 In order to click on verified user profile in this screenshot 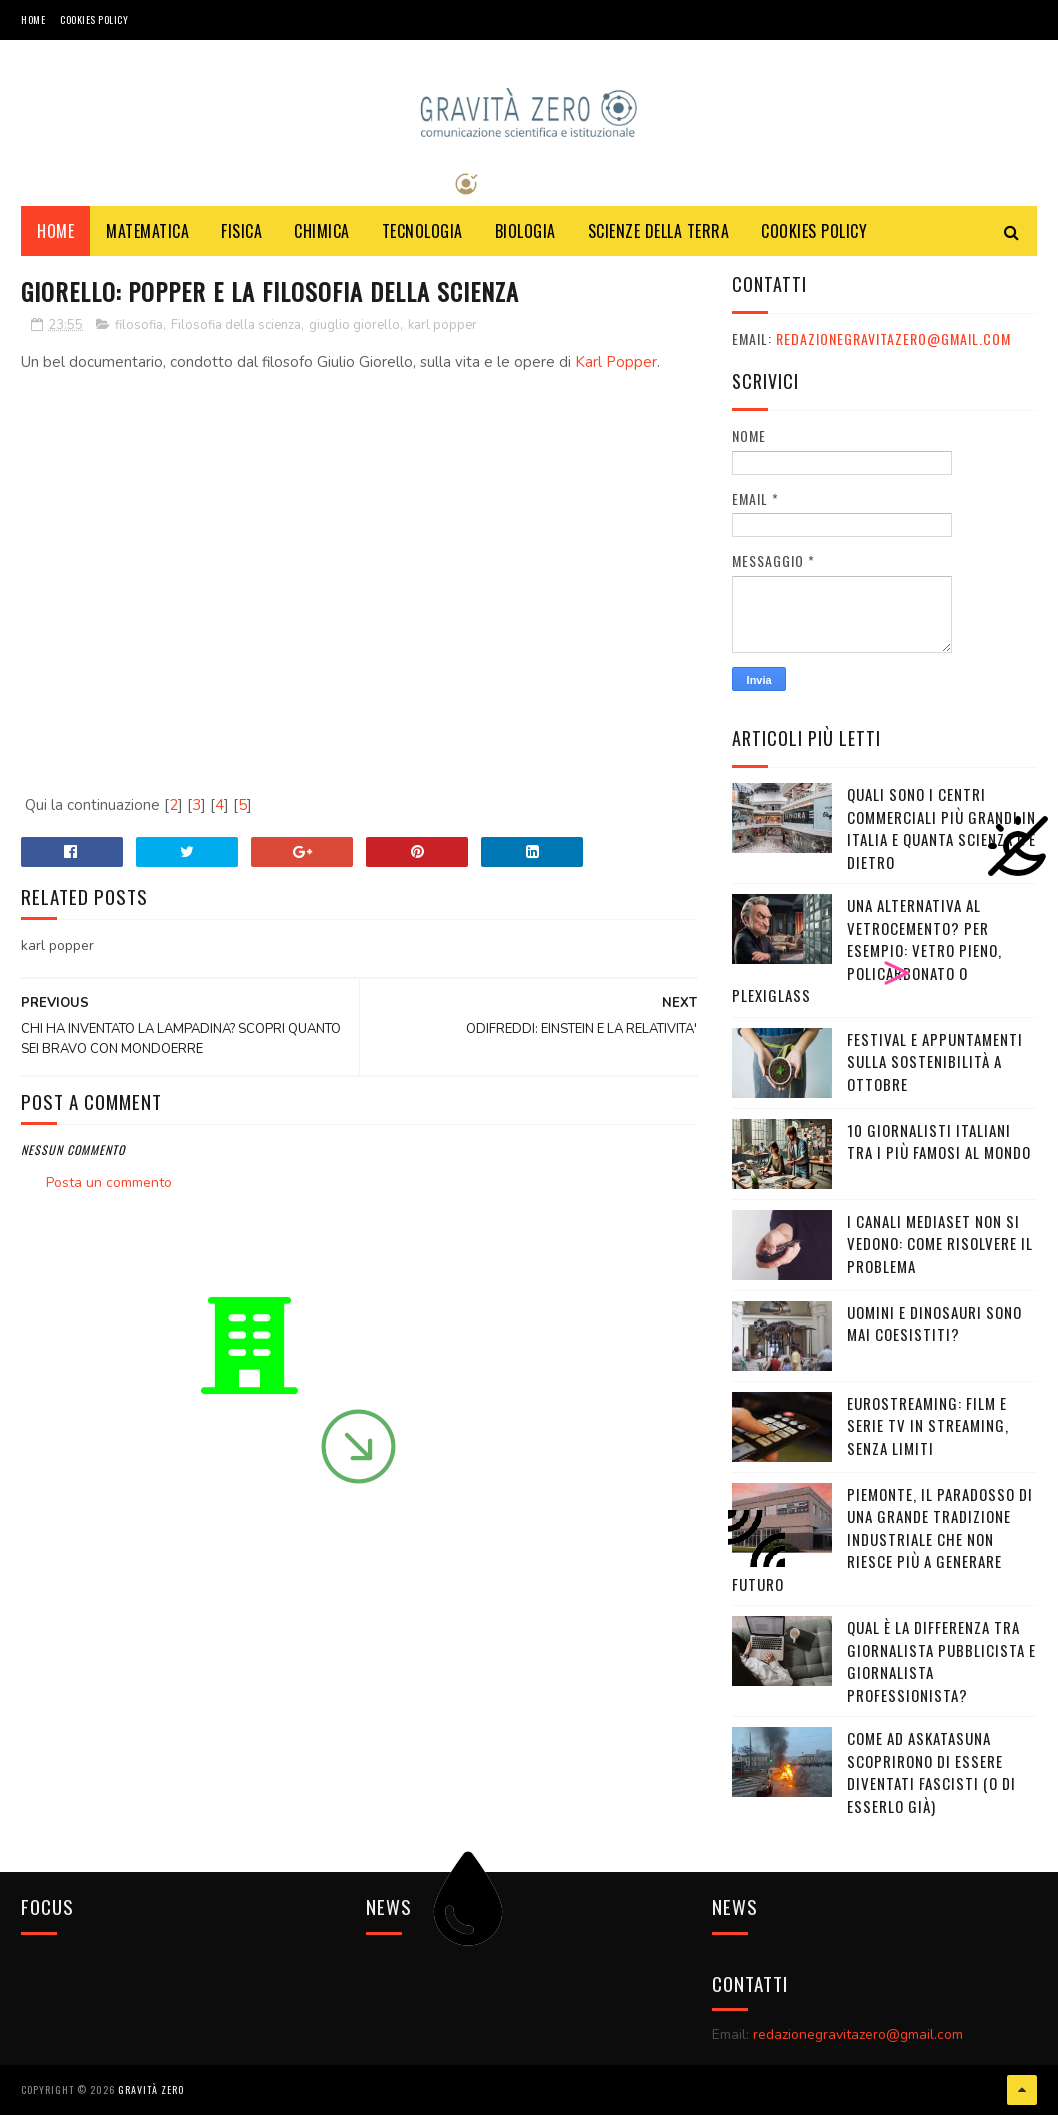, I will do `click(466, 184)`.